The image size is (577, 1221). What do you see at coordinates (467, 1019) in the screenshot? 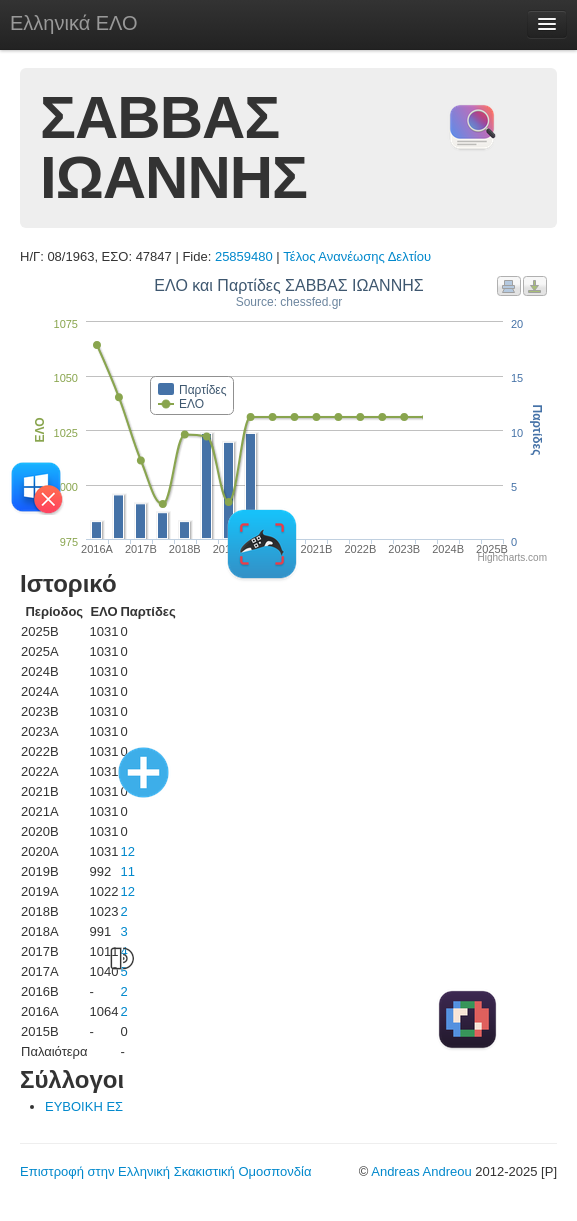
I see `open pixelorama pixel art editor` at bounding box center [467, 1019].